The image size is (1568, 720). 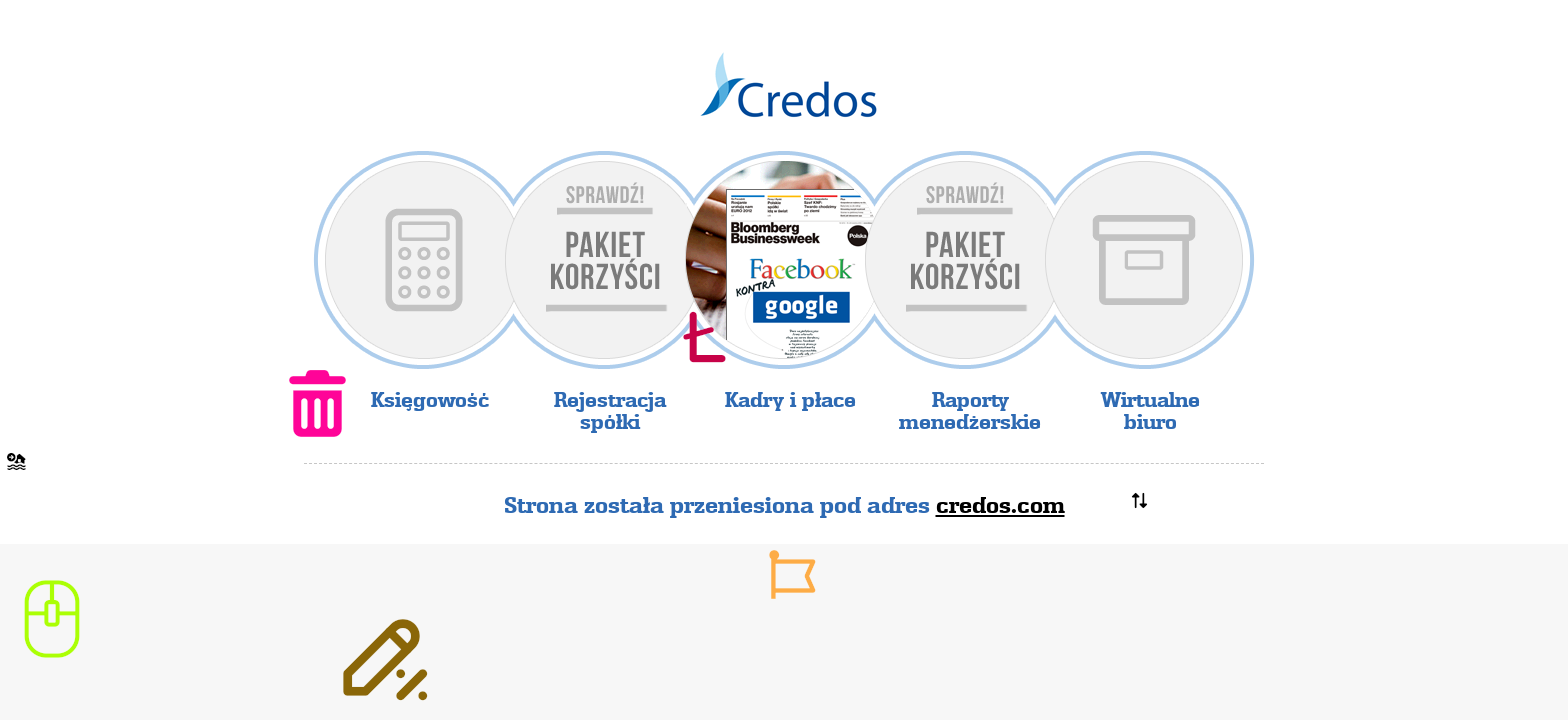 What do you see at coordinates (52, 619) in the screenshot?
I see `middle mouse button click action` at bounding box center [52, 619].